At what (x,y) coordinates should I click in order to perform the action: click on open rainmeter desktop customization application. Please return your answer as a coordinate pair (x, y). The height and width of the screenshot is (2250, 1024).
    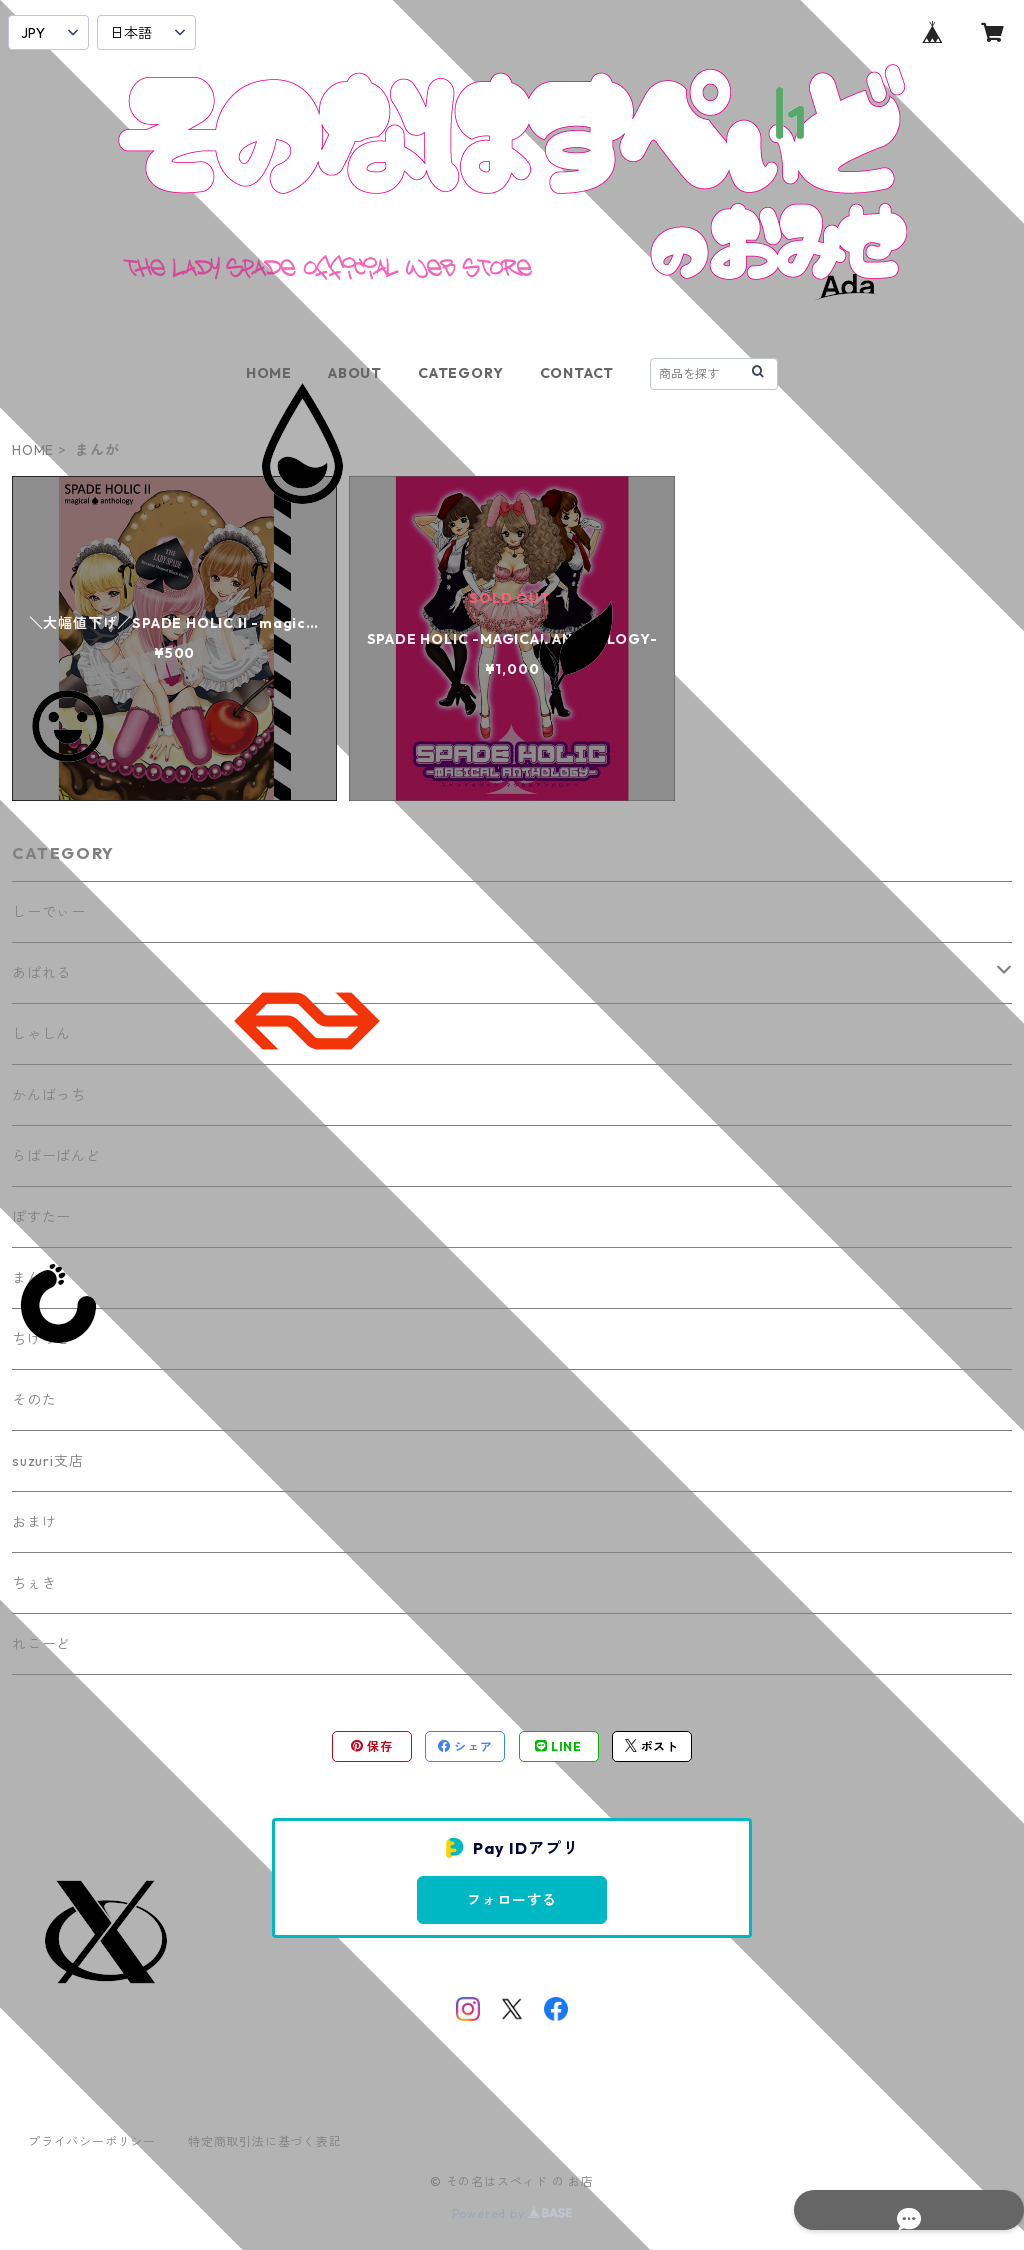
    Looking at the image, I should click on (302, 443).